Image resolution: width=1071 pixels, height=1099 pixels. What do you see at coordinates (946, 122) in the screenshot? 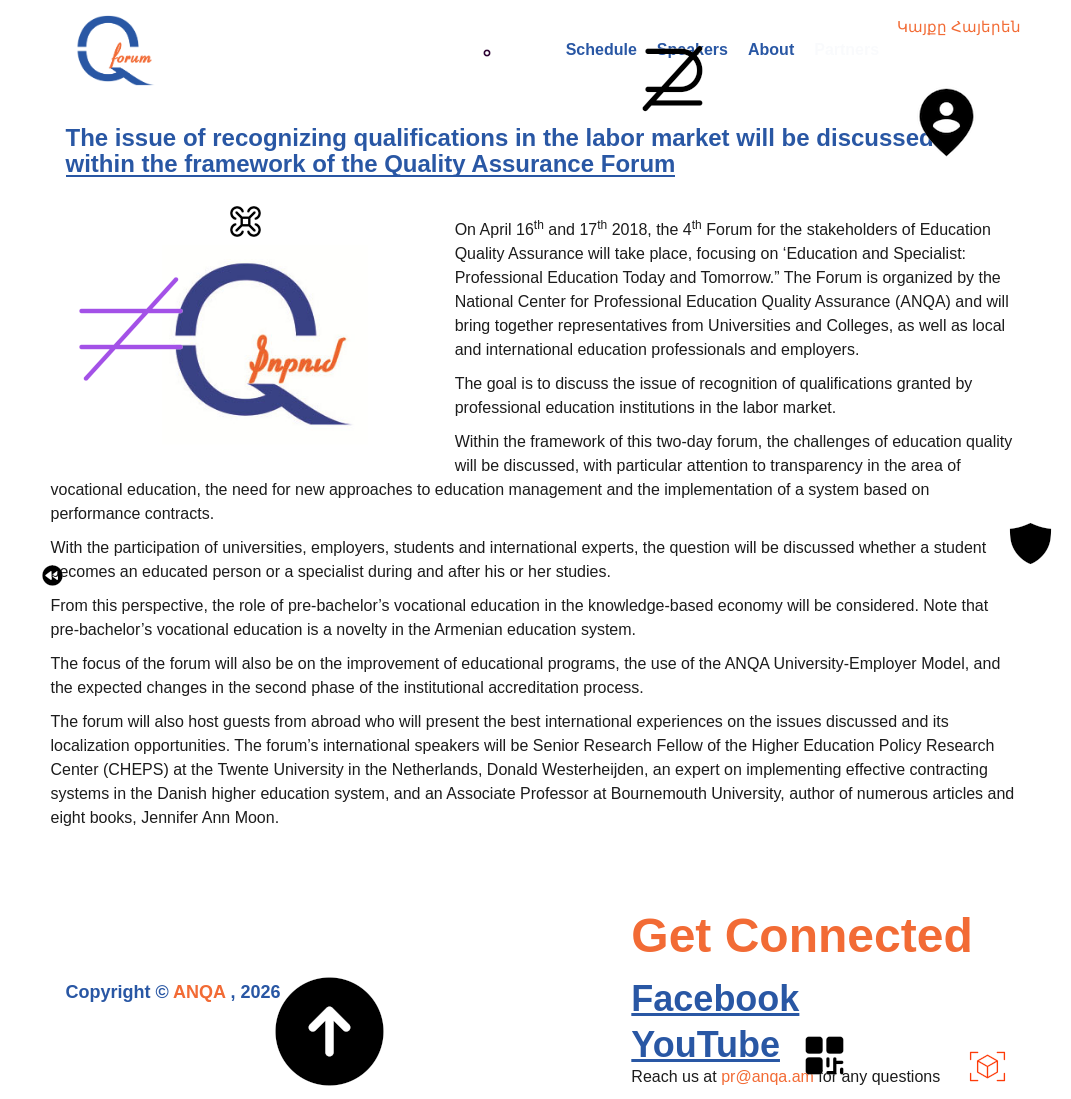
I see `view a person's location on the map` at bounding box center [946, 122].